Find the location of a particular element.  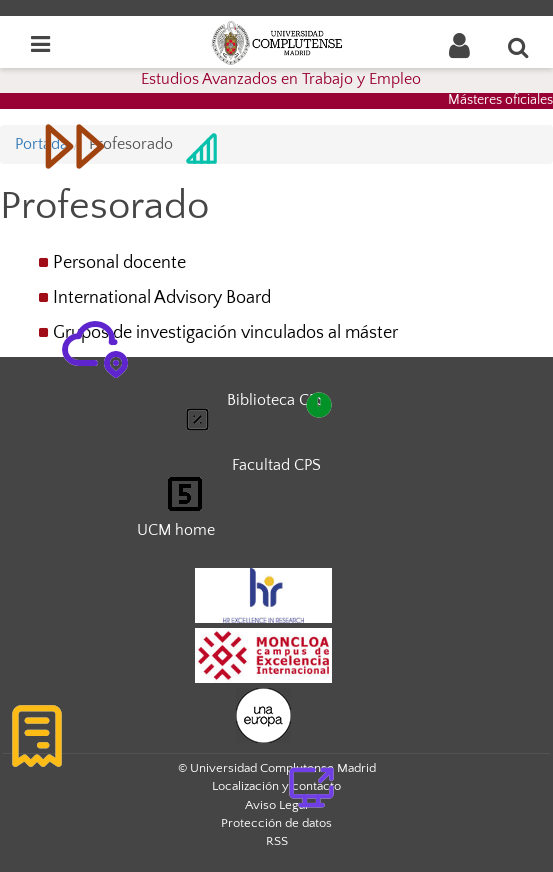

skip to the next track is located at coordinates (73, 146).